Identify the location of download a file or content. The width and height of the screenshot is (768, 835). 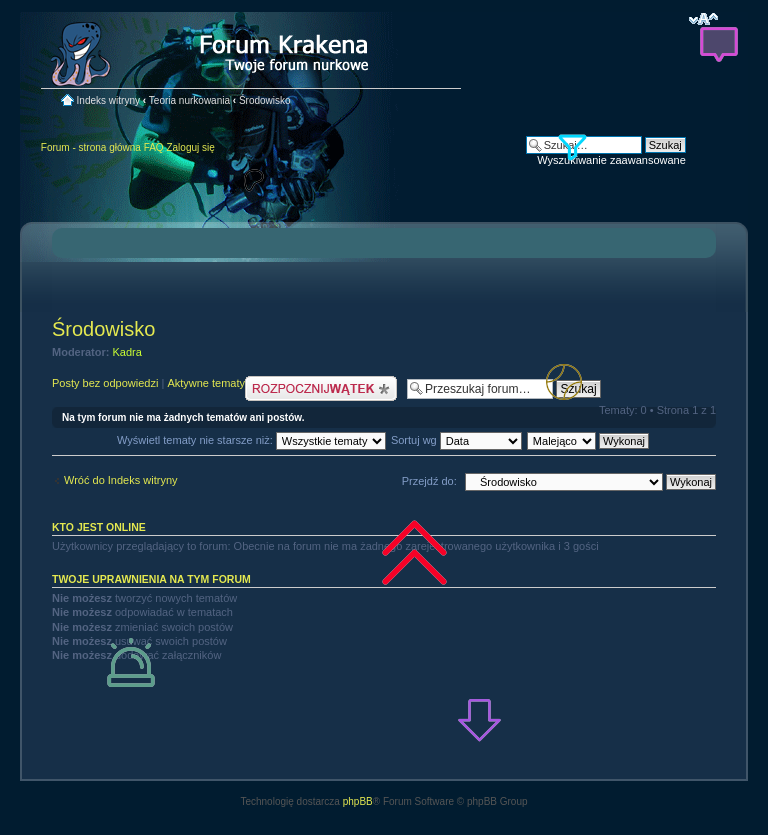
(479, 718).